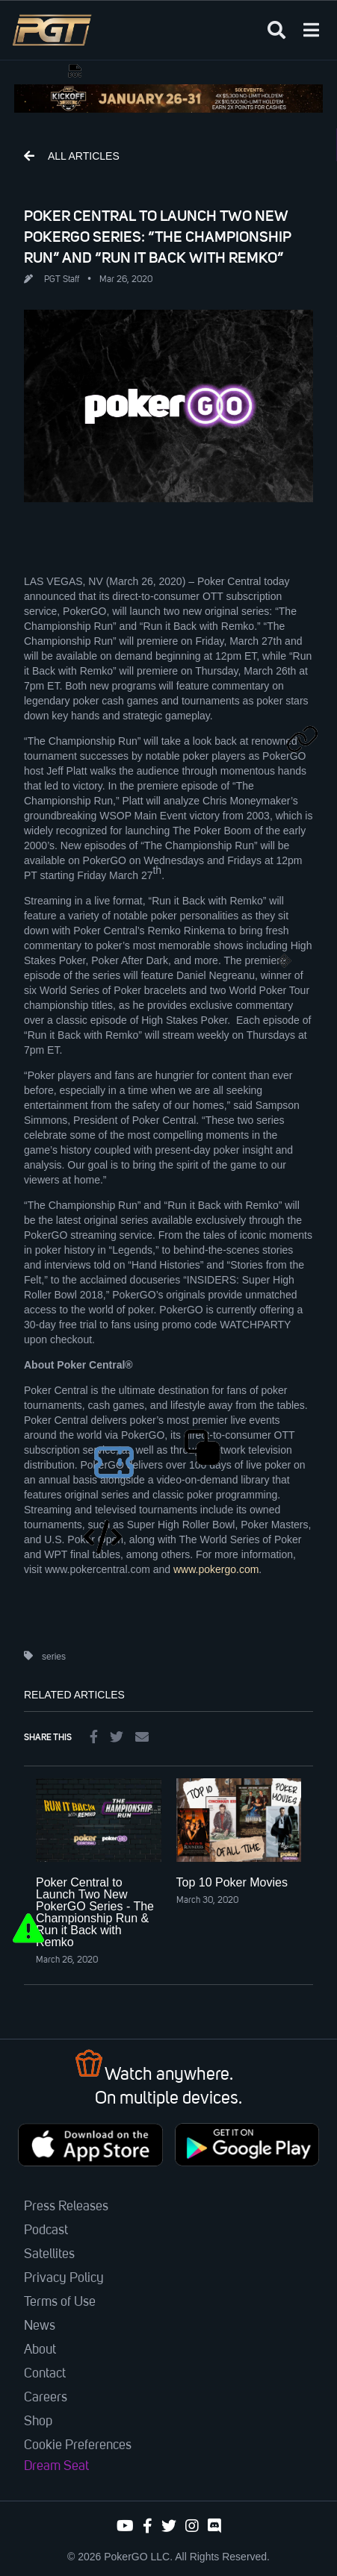 The width and height of the screenshot is (337, 2576). Describe the element at coordinates (28, 1929) in the screenshot. I see `indicates a warning or caution state` at that location.